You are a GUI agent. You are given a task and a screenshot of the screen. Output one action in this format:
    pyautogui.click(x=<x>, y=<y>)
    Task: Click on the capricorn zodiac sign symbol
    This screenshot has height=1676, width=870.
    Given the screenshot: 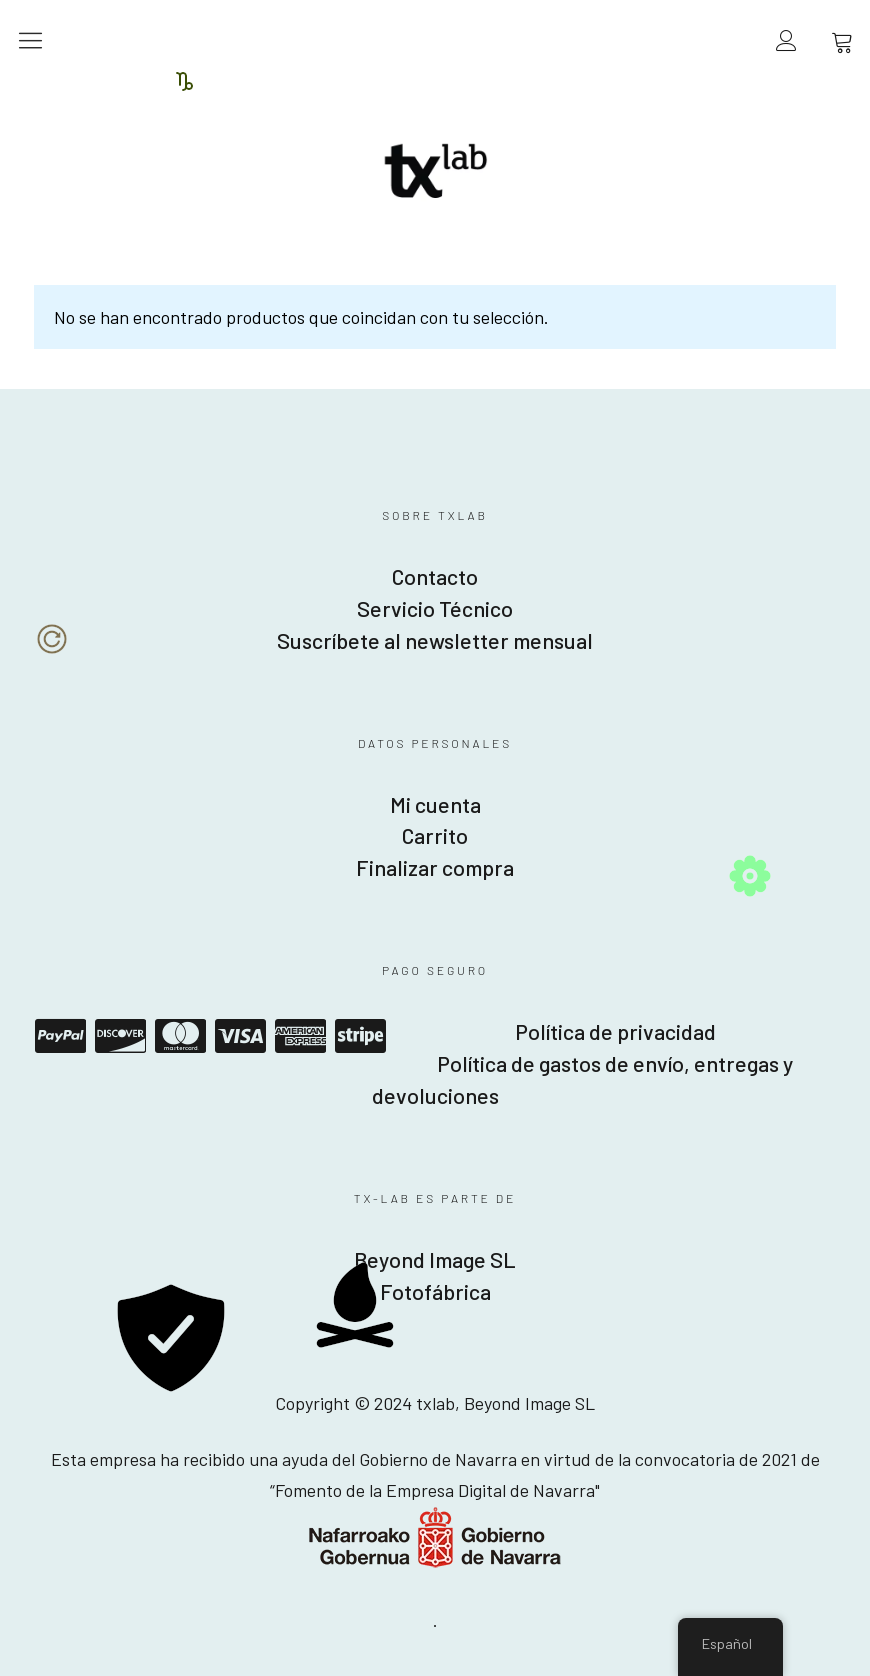 What is the action you would take?
    pyautogui.click(x=185, y=81)
    